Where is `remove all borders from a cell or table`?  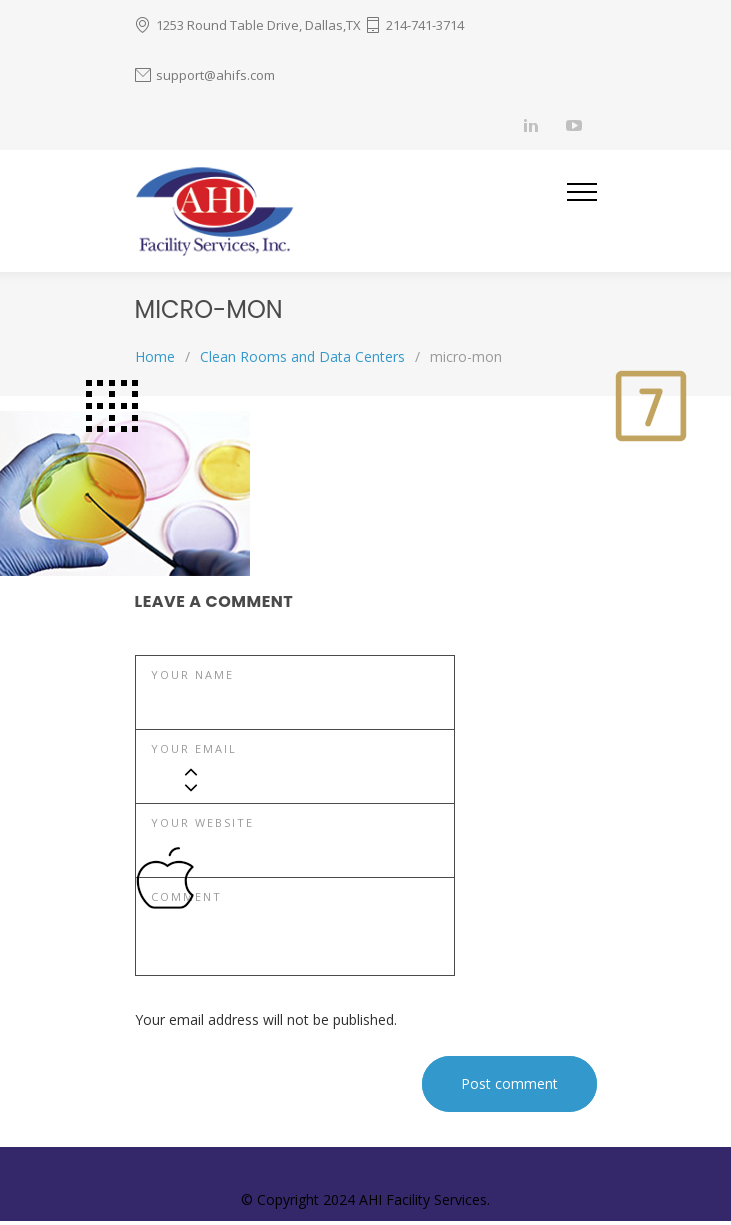
remove all borders from a cell or table is located at coordinates (112, 406).